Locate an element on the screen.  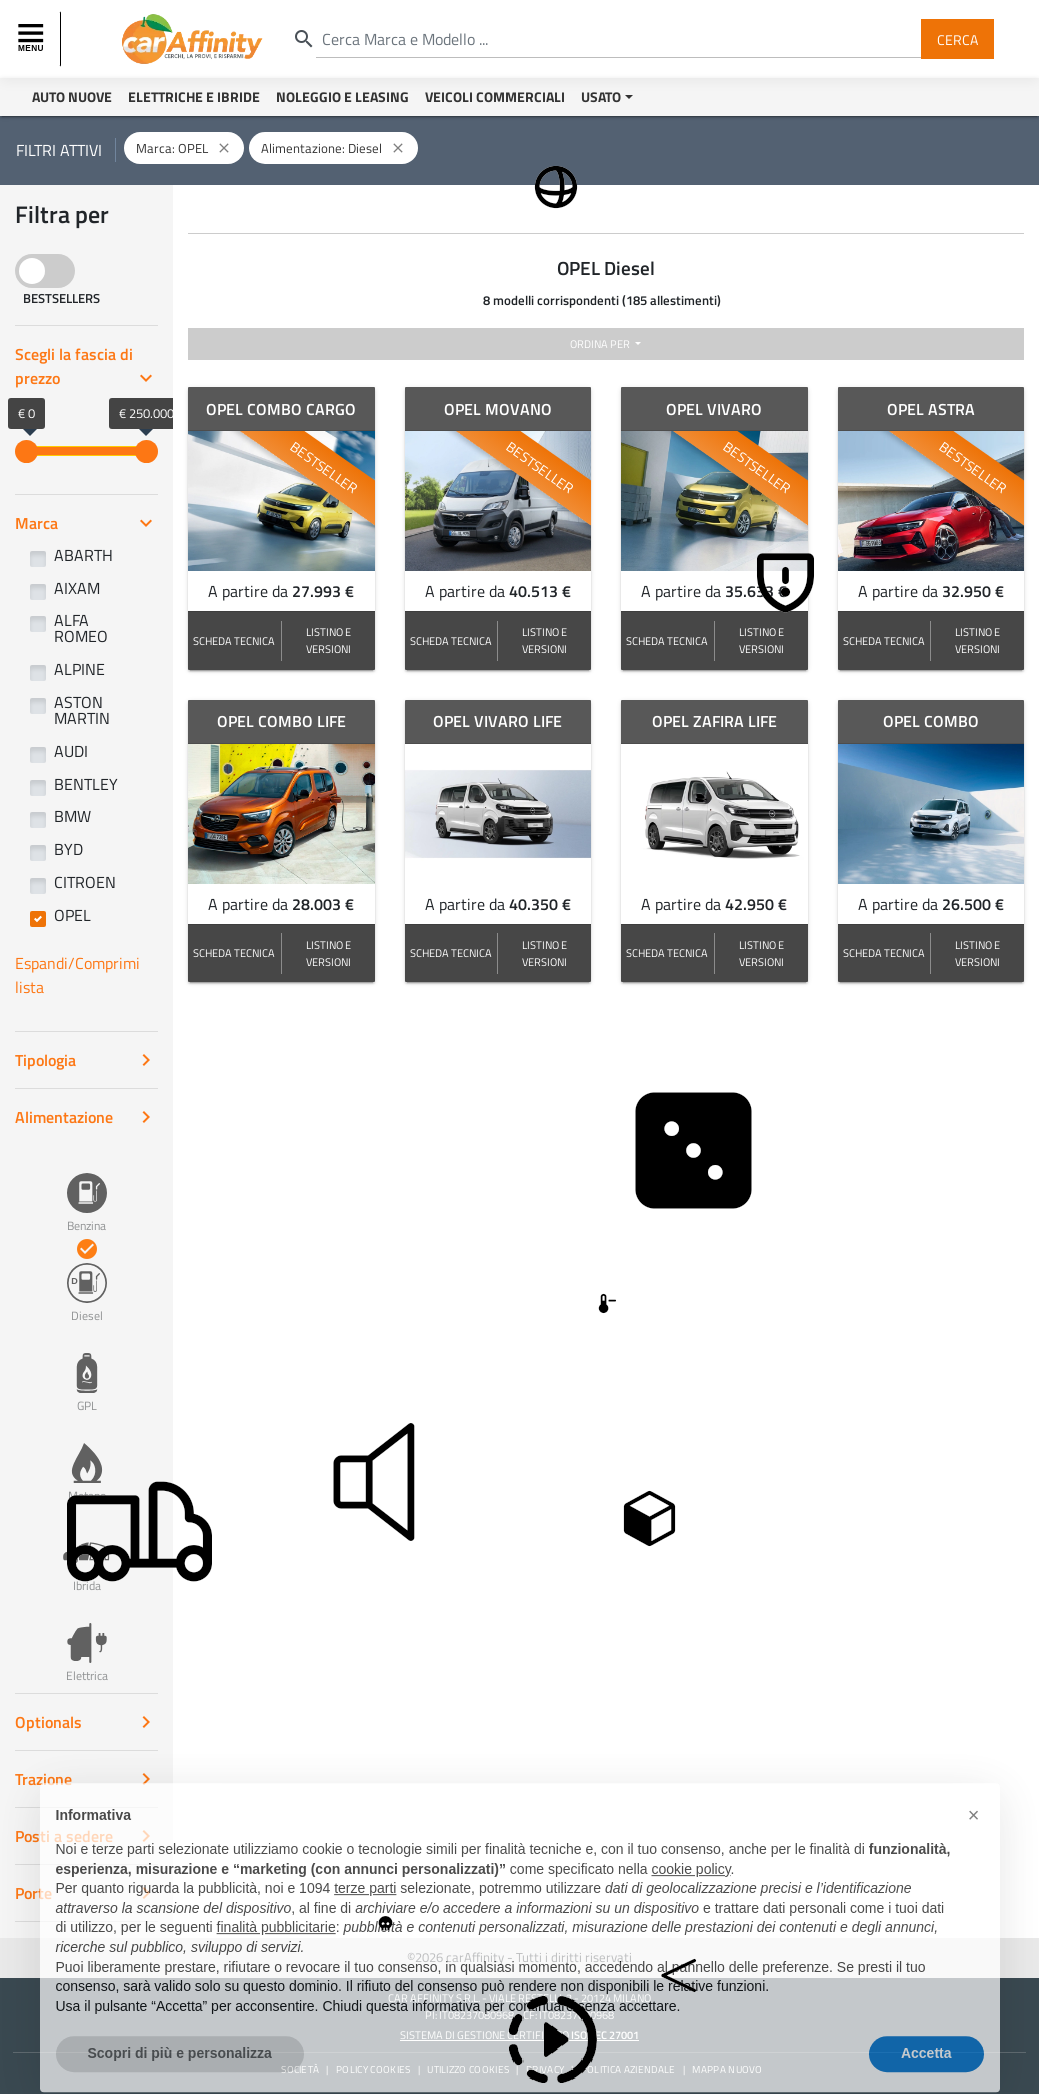
access globe or world view is located at coordinates (556, 187).